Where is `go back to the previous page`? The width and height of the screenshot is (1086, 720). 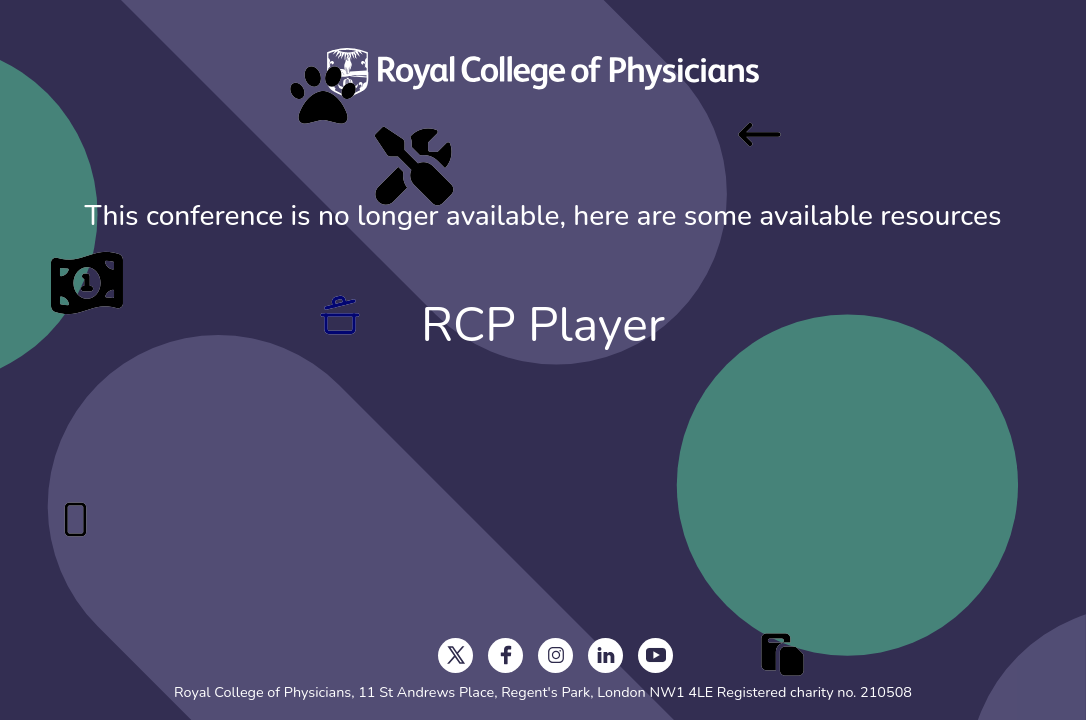 go back to the previous page is located at coordinates (759, 134).